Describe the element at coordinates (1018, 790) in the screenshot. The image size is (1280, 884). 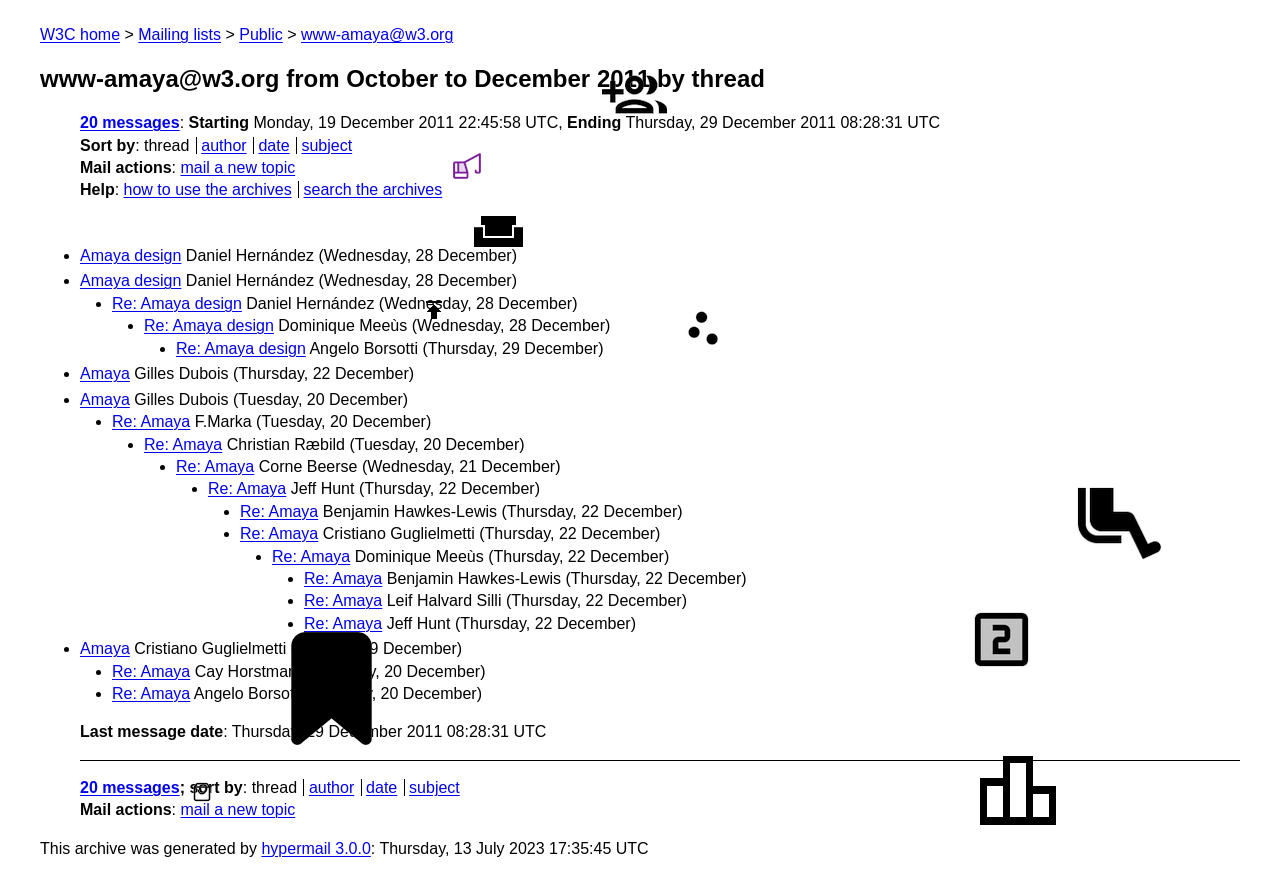
I see `view leaderboard rankings` at that location.